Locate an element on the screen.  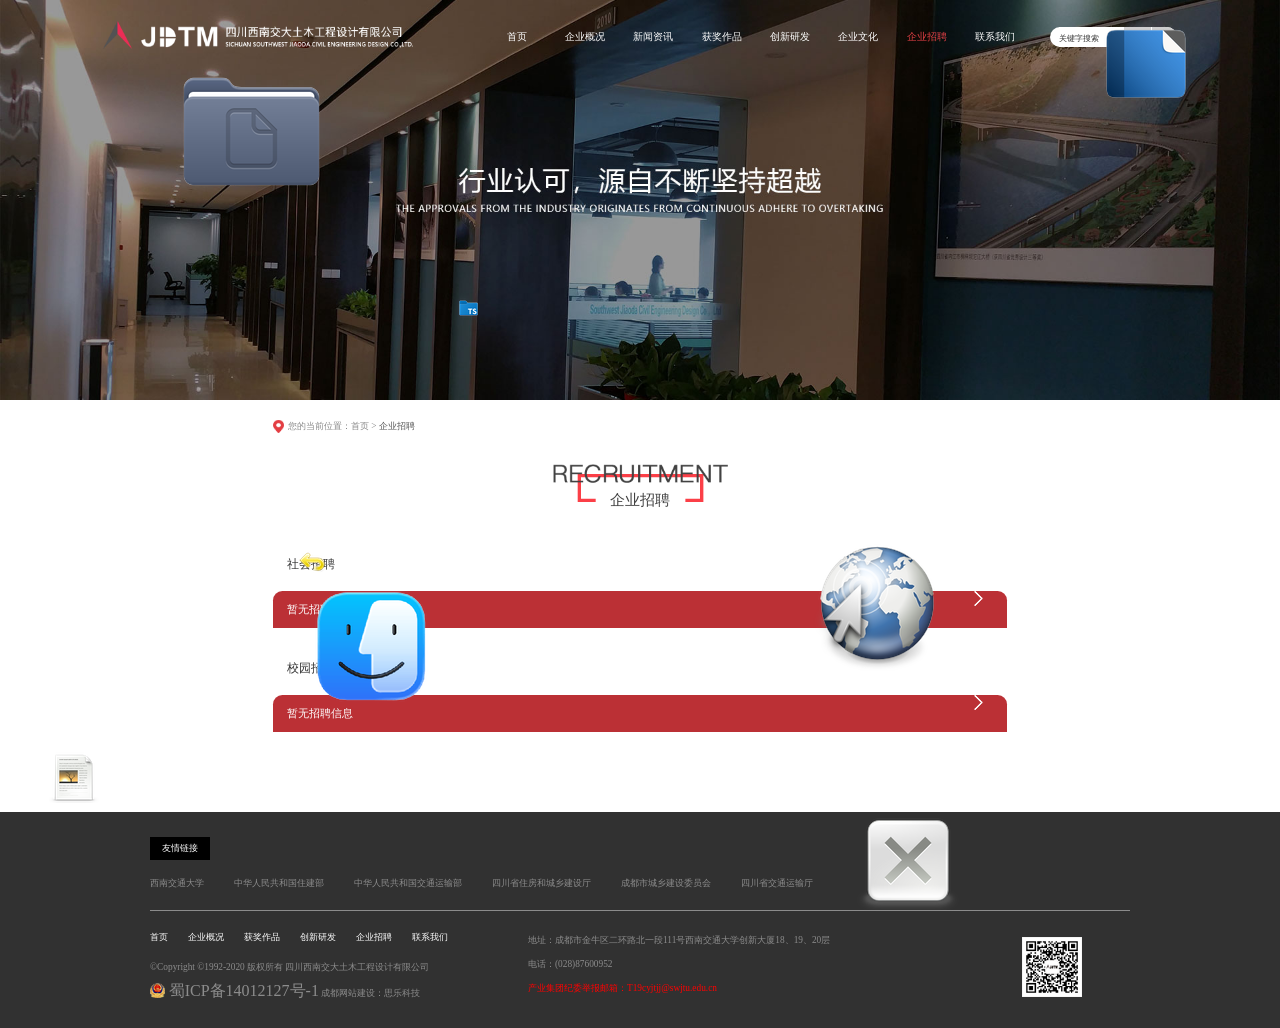
open your documents folder is located at coordinates (251, 131).